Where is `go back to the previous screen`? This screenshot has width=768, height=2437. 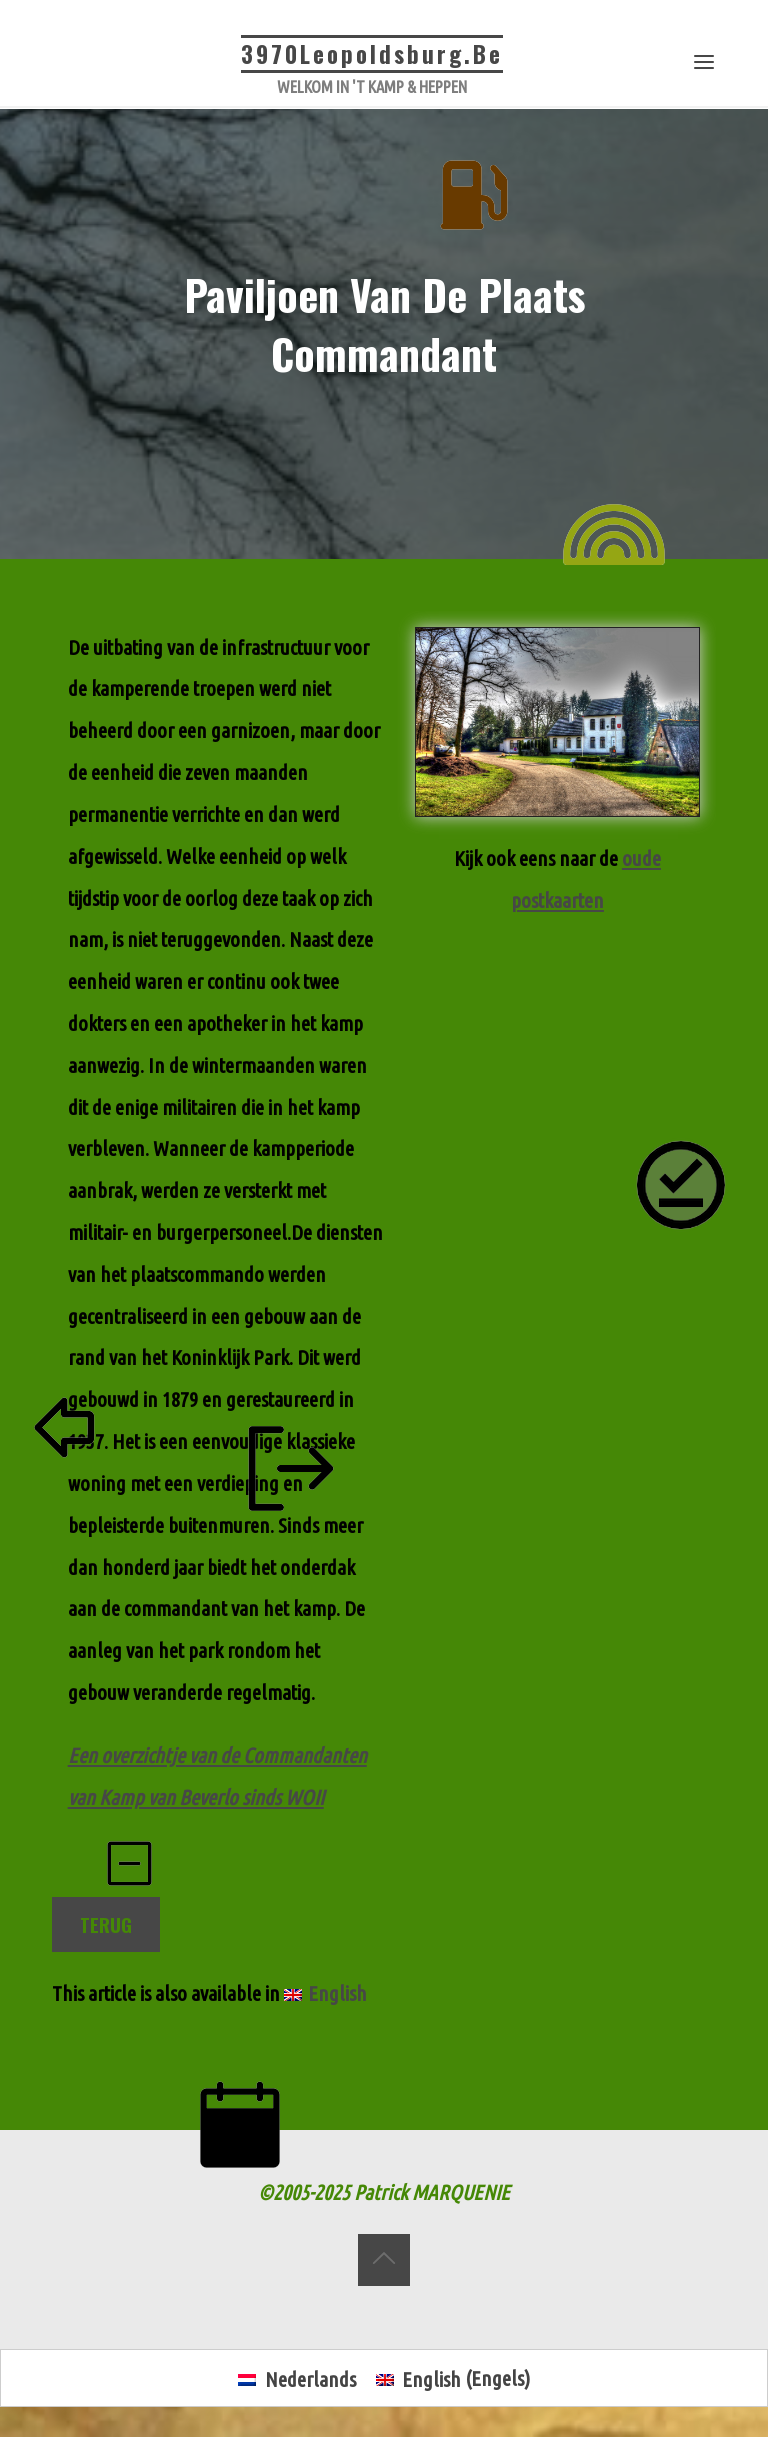
go back to the previous screen is located at coordinates (66, 1427).